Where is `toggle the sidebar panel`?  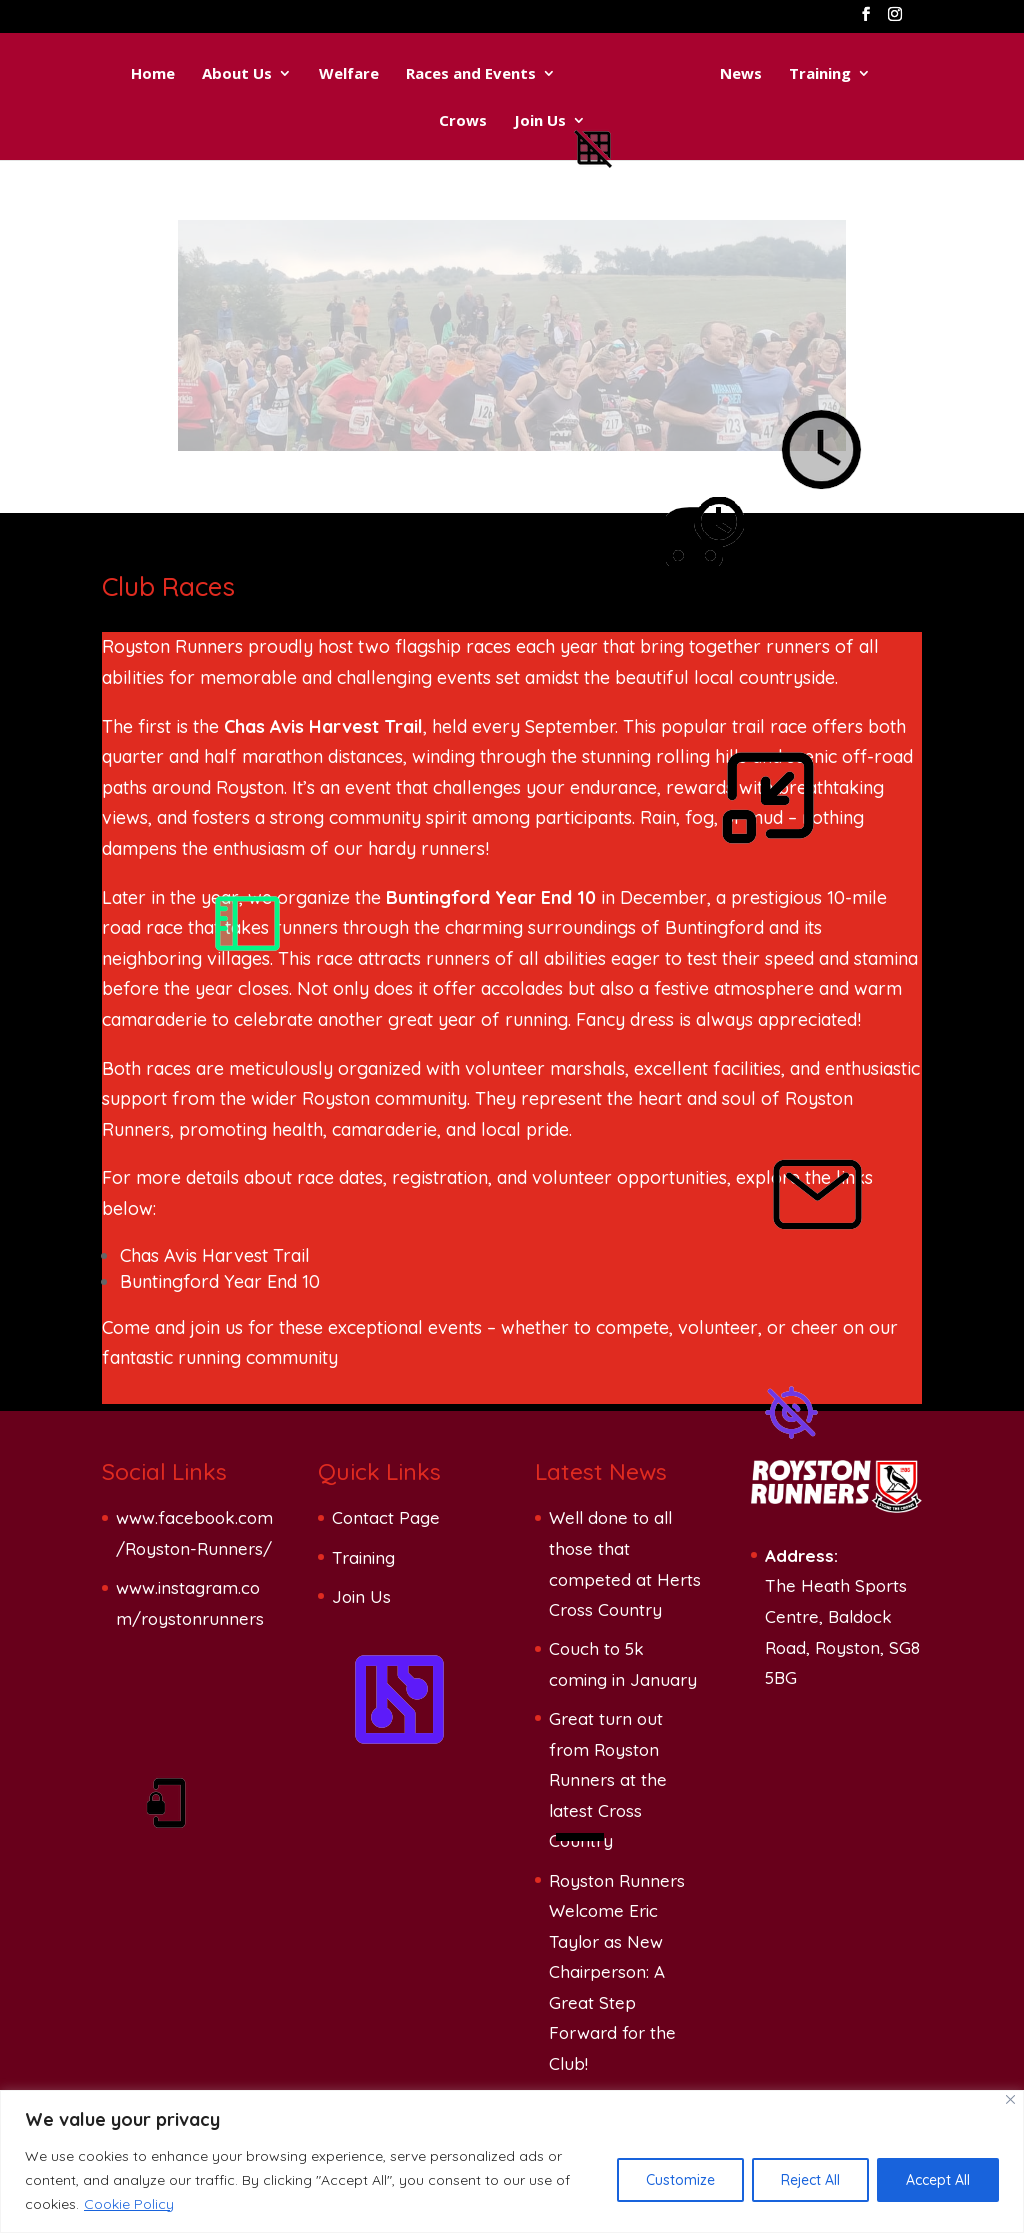 toggle the sidebar panel is located at coordinates (247, 923).